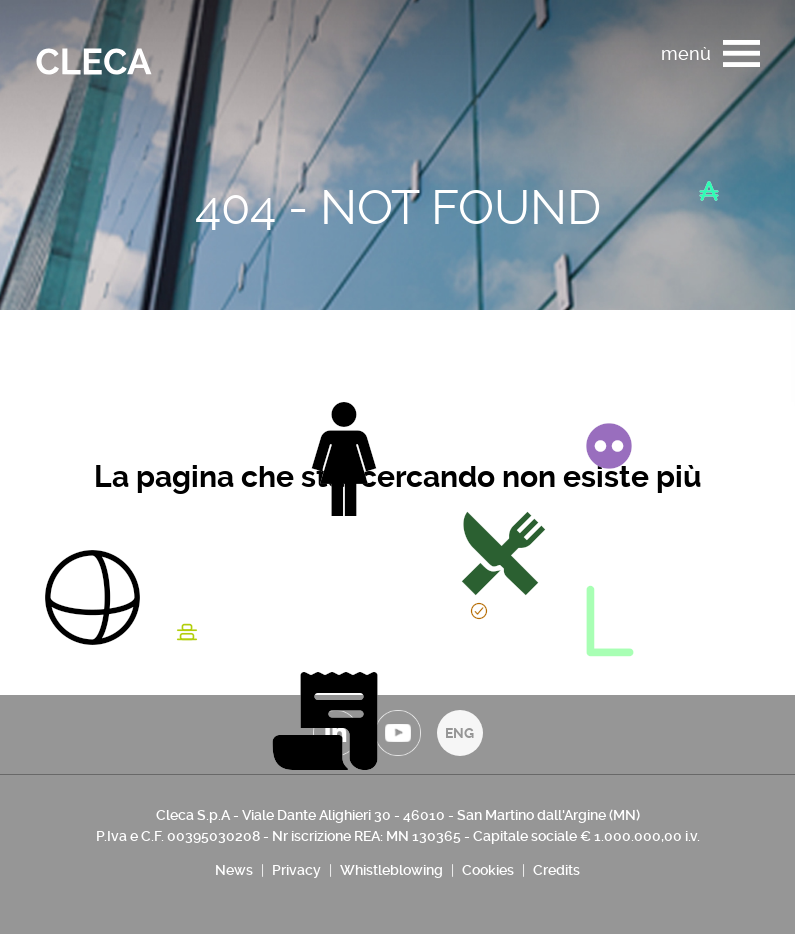 This screenshot has height=934, width=795. I want to click on access global or international settings, so click(92, 597).